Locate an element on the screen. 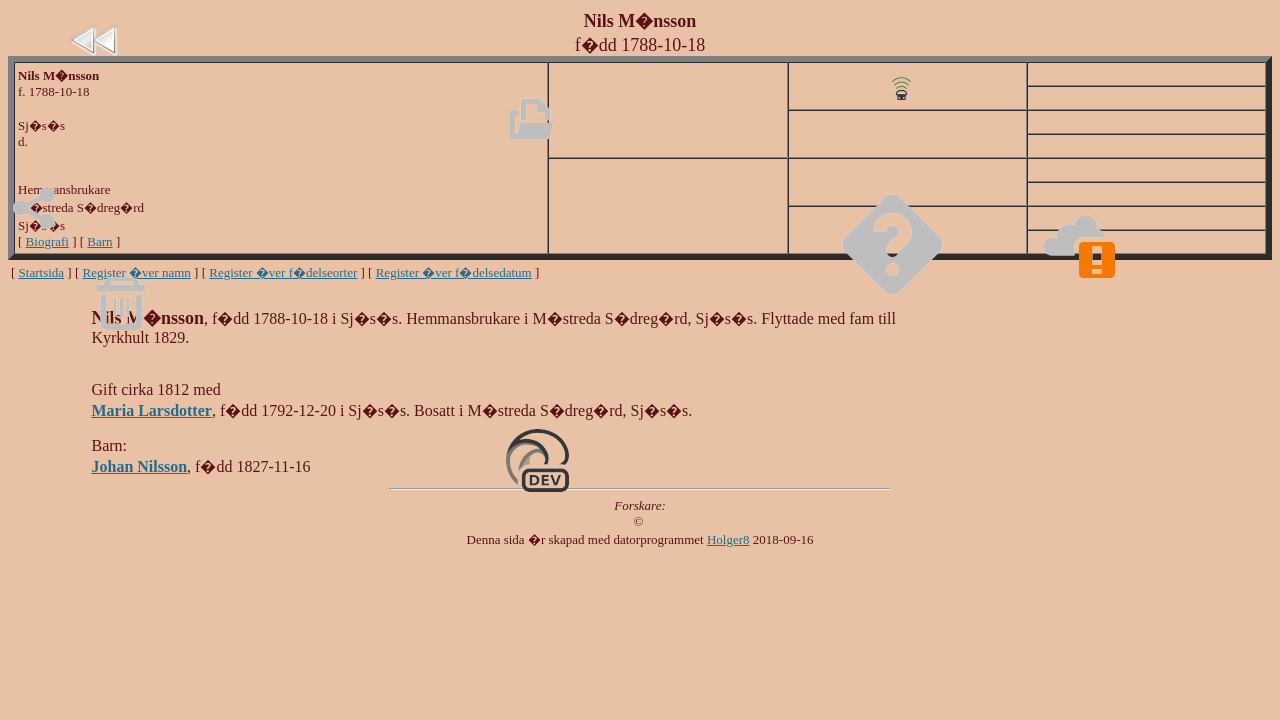  open public shared folder is located at coordinates (34, 208).